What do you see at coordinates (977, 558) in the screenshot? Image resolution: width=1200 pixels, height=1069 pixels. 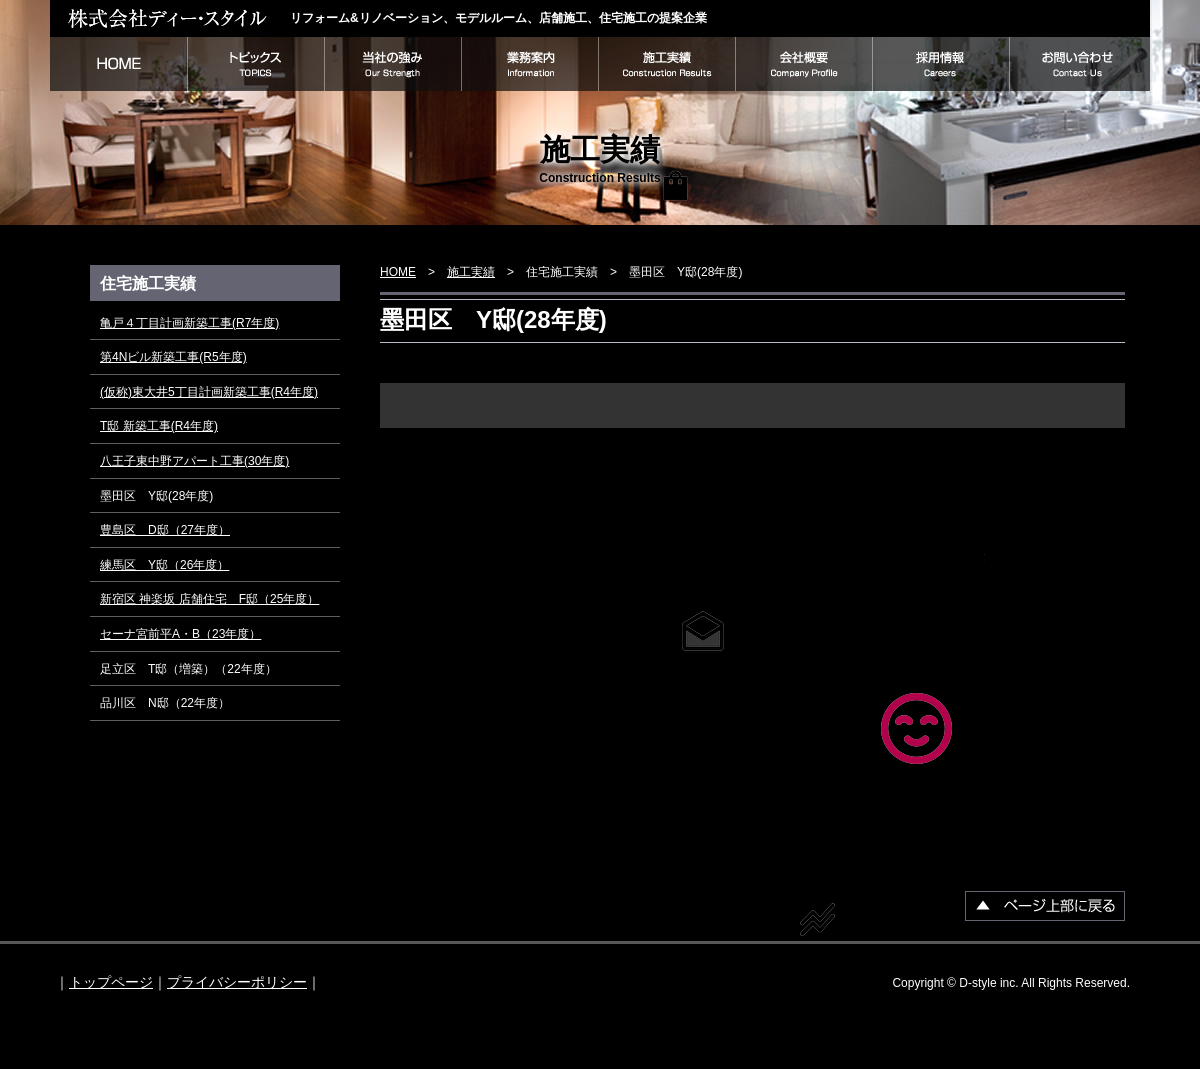 I see `indicates high definition video quality is available` at bounding box center [977, 558].